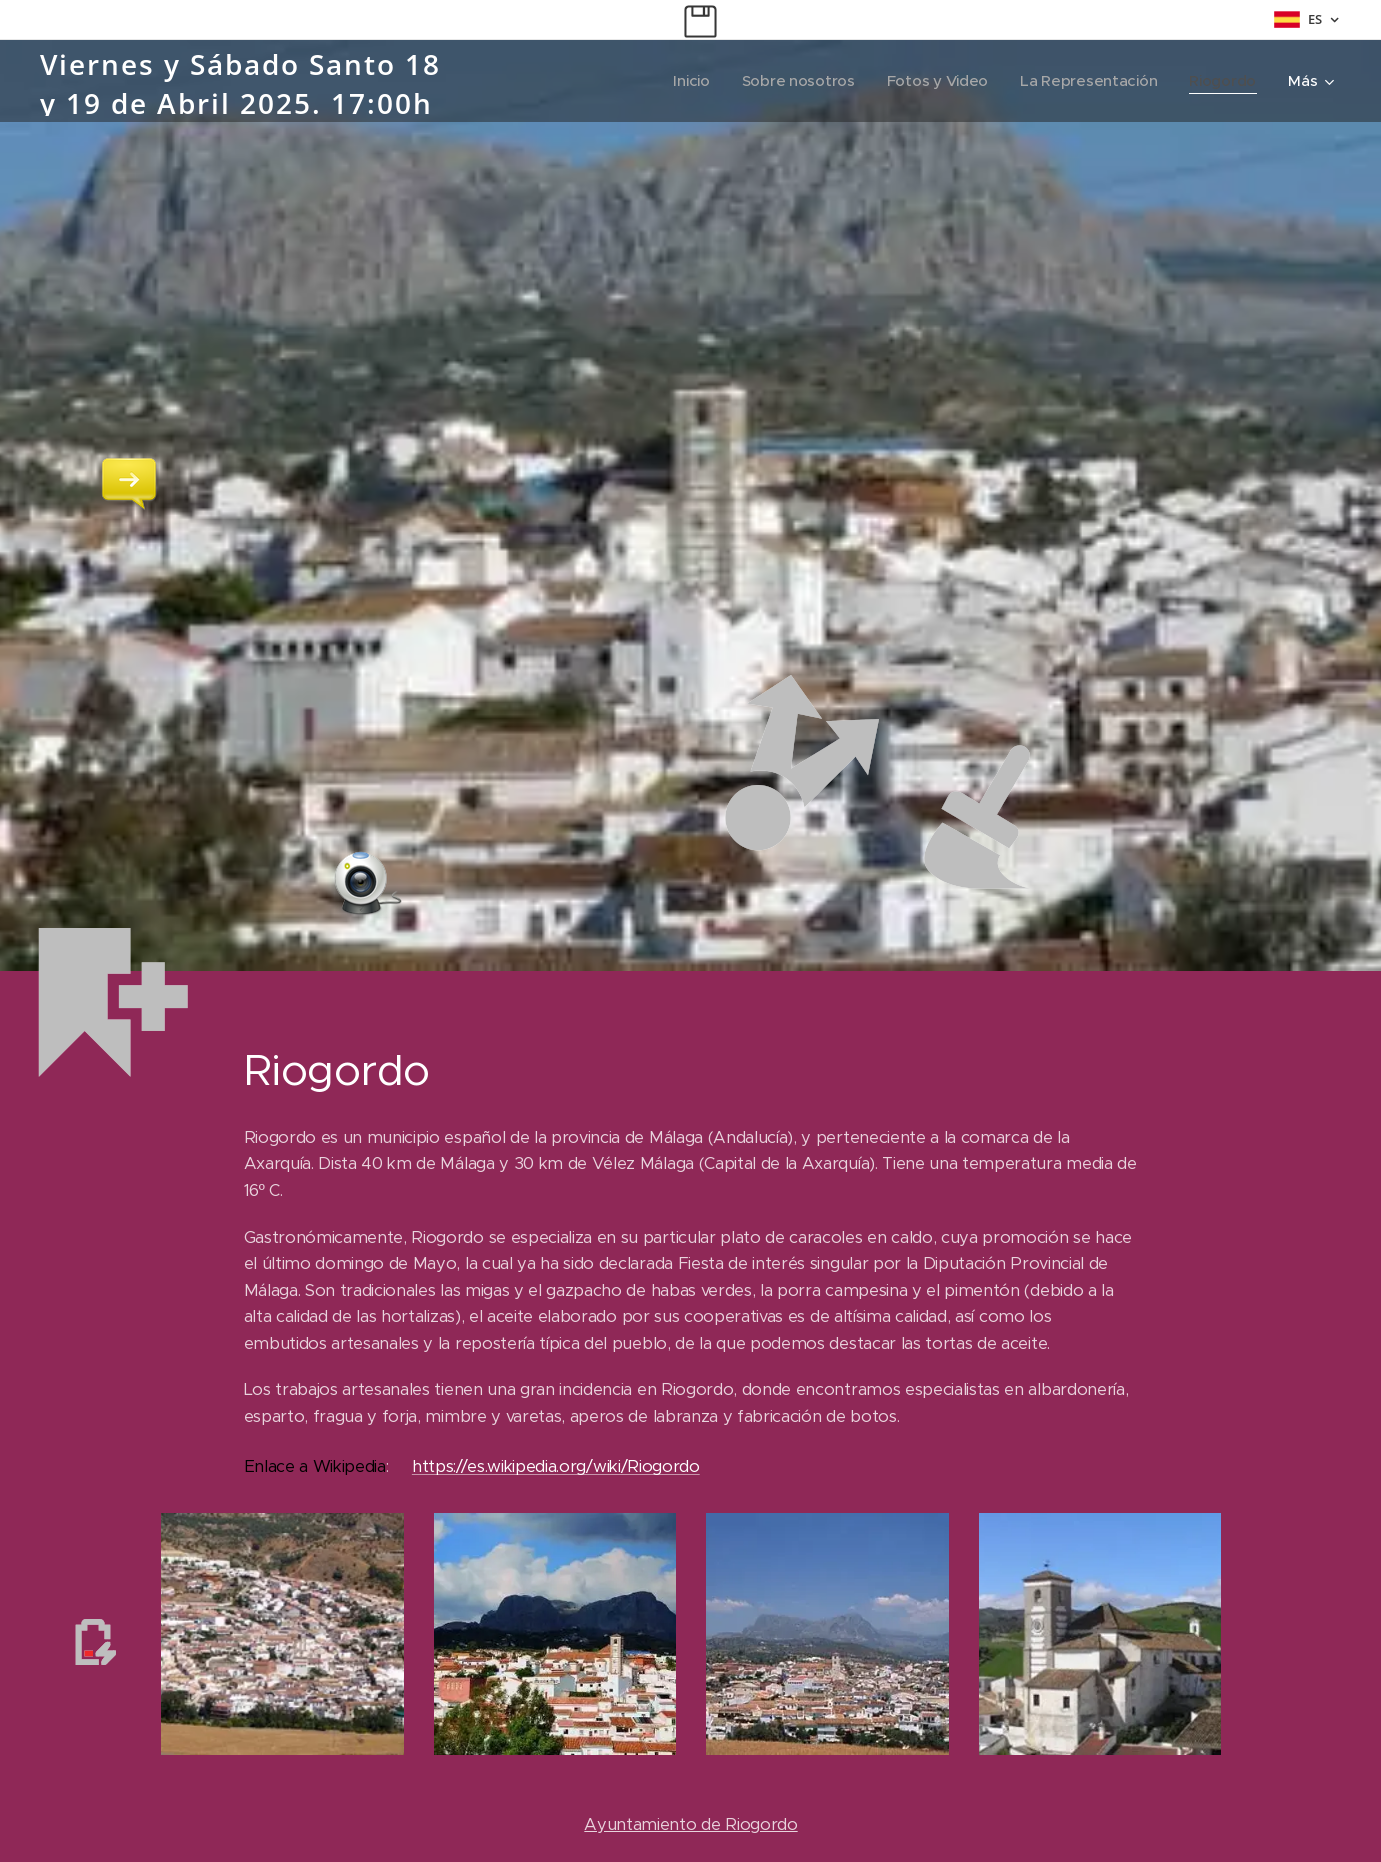 Image resolution: width=1381 pixels, height=1862 pixels. I want to click on indicates low battery while charging, so click(93, 1642).